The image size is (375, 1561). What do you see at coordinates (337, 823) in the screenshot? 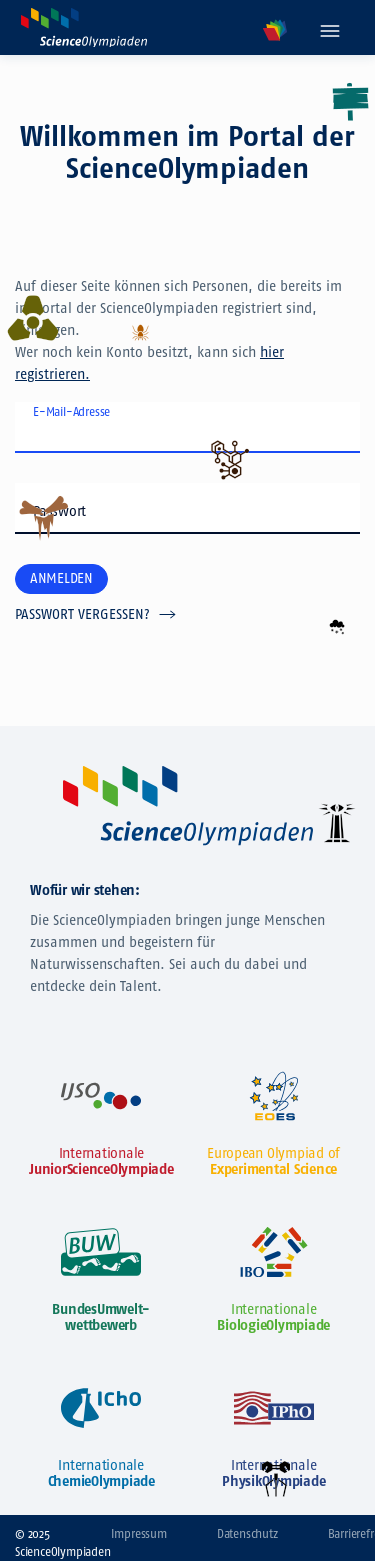
I see `indicates an enemy stronghold or boss location` at bounding box center [337, 823].